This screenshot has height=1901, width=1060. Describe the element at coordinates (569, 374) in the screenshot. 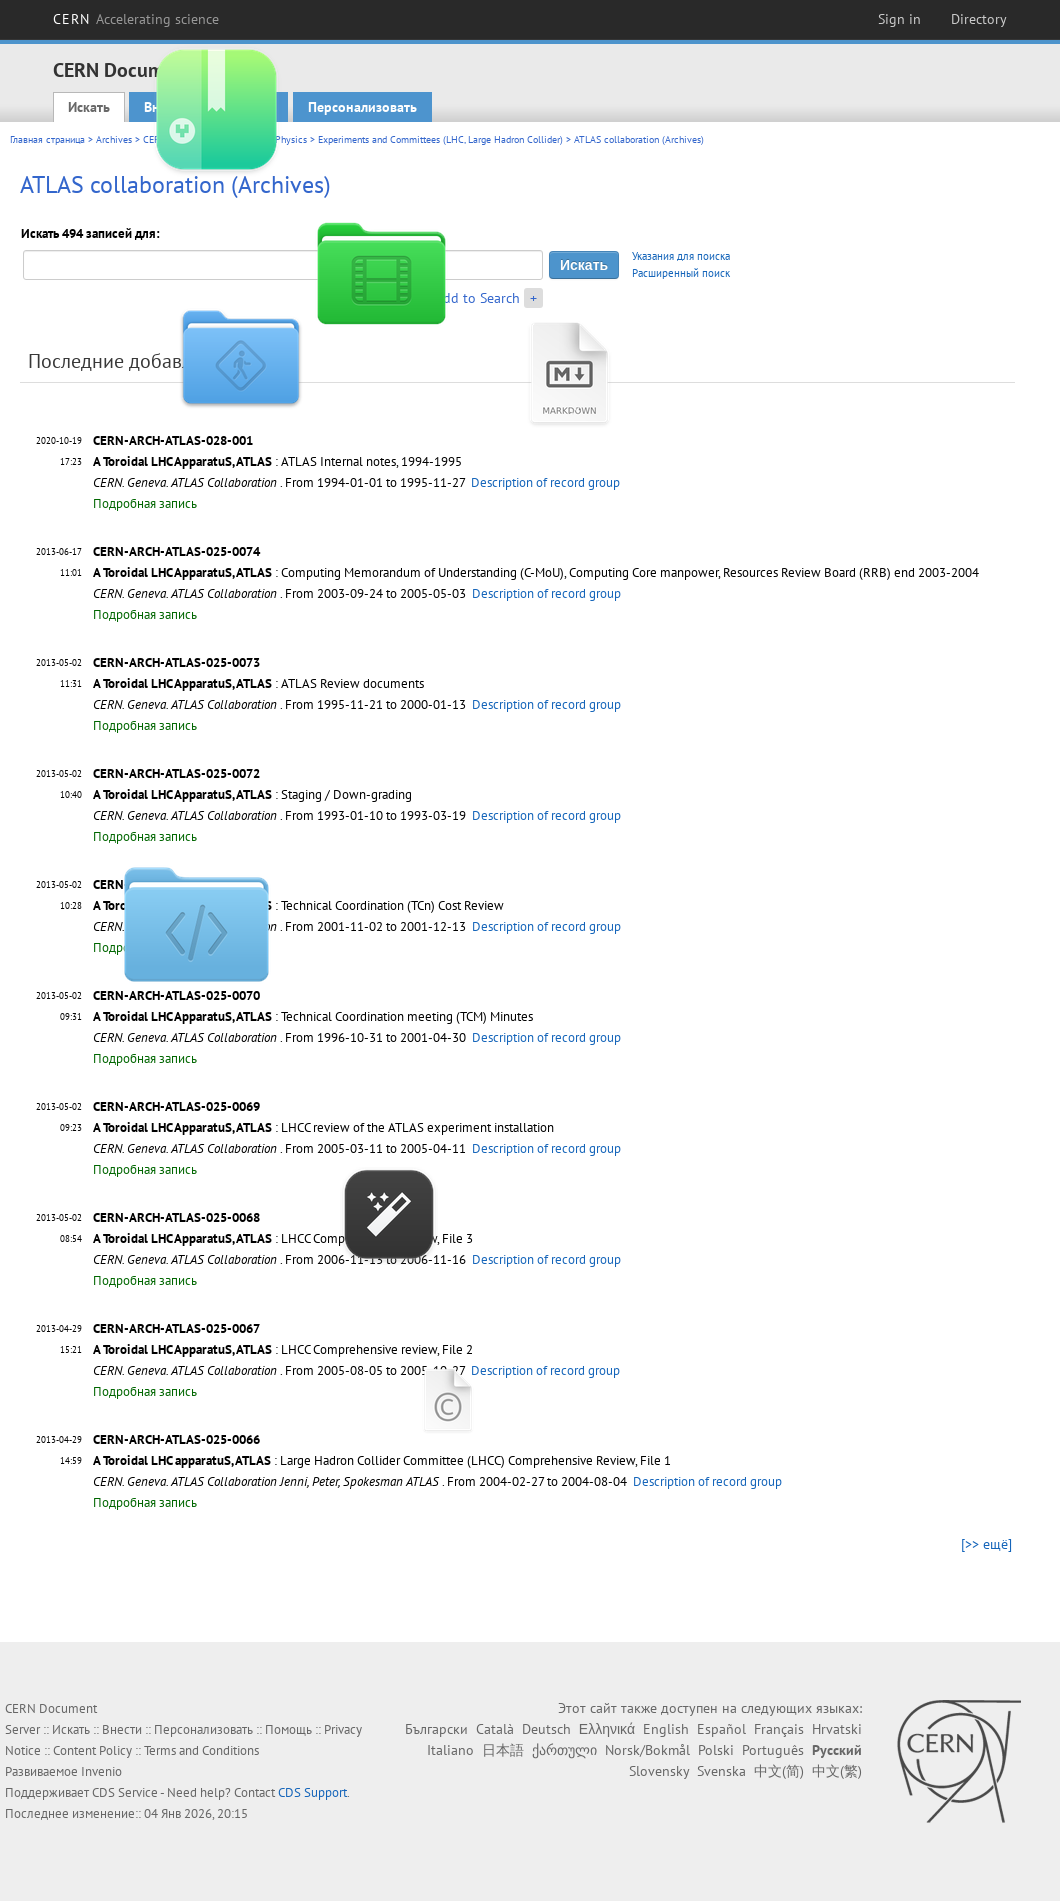

I see `a markdown text file` at that location.